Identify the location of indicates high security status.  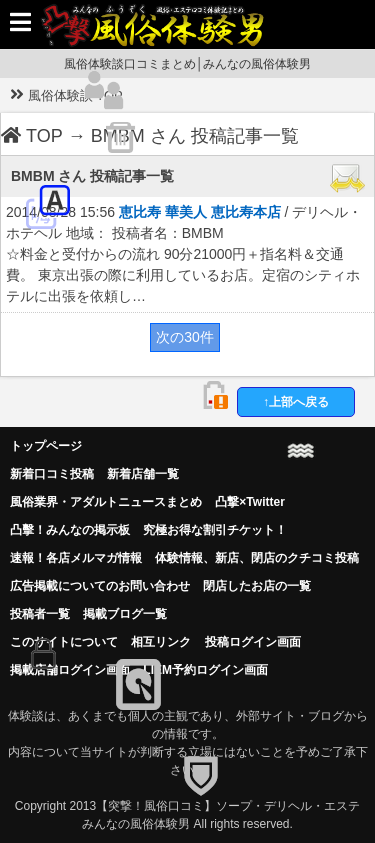
(201, 776).